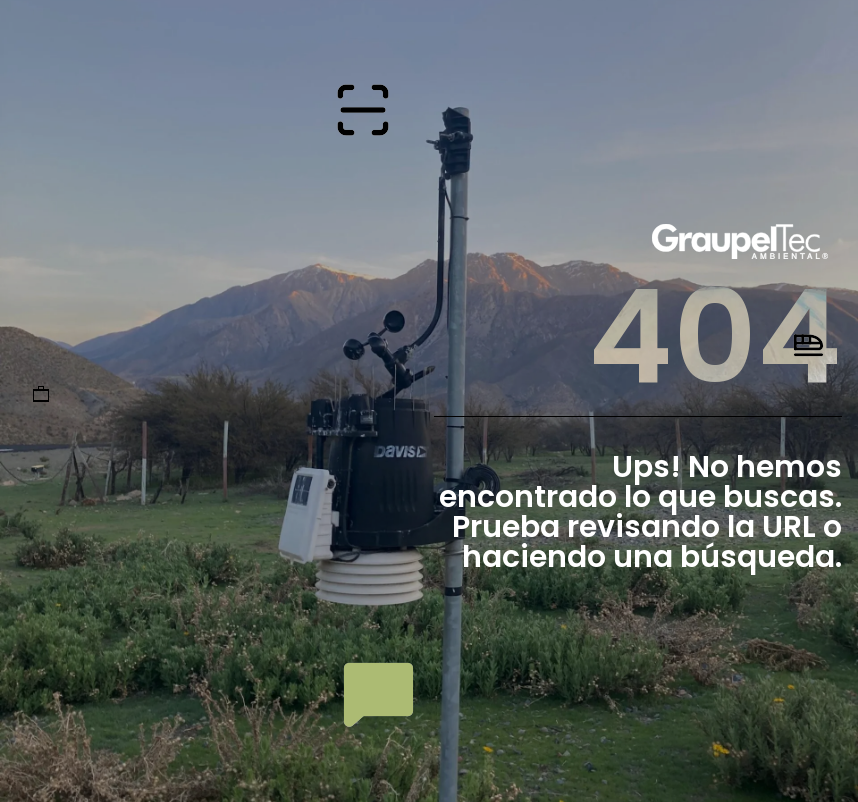 The width and height of the screenshot is (858, 802). I want to click on access work or professional settings, so click(41, 394).